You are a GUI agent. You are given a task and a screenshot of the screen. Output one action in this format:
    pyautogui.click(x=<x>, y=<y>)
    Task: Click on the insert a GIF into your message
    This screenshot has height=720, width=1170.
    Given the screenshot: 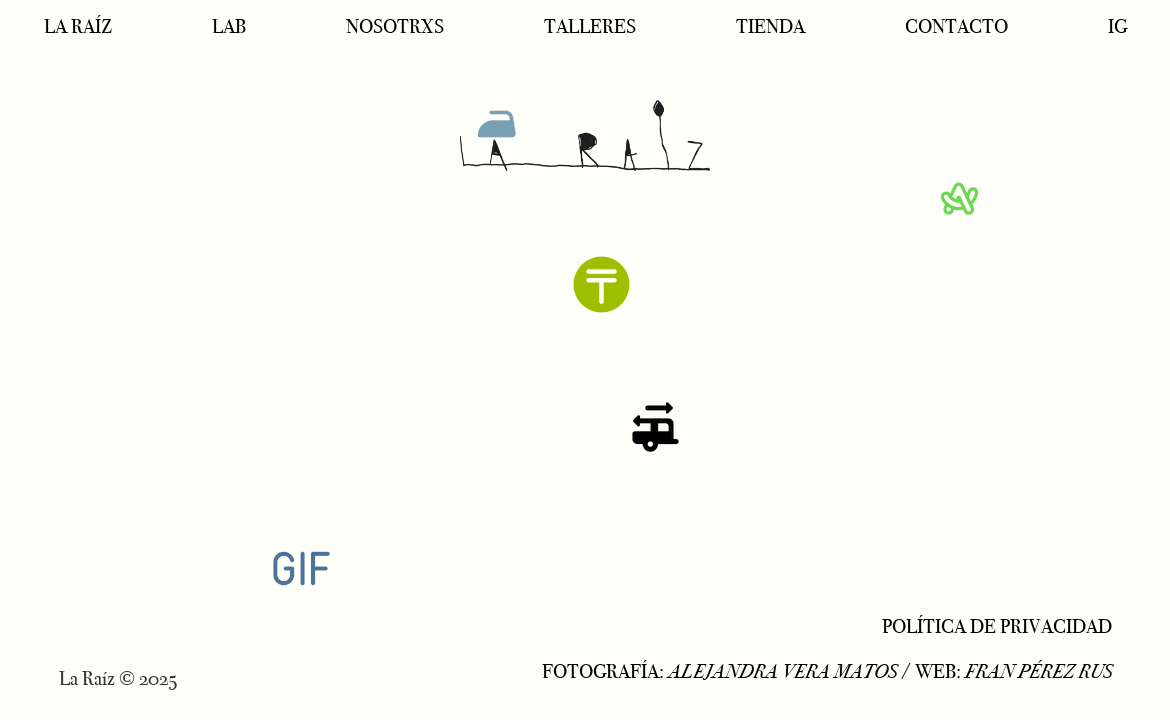 What is the action you would take?
    pyautogui.click(x=300, y=568)
    